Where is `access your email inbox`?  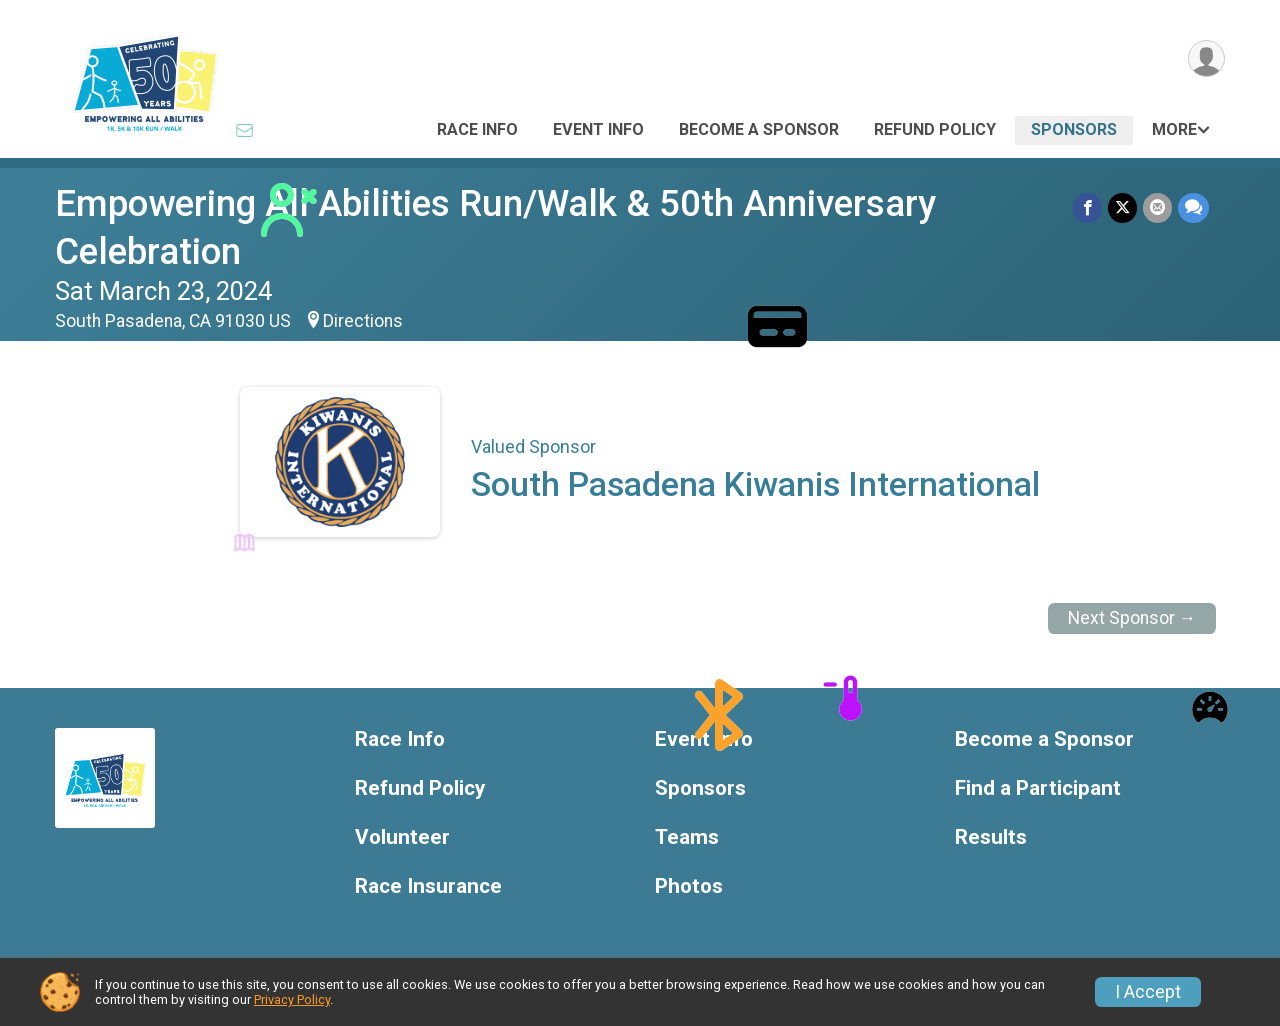
access your email inbox is located at coordinates (244, 130).